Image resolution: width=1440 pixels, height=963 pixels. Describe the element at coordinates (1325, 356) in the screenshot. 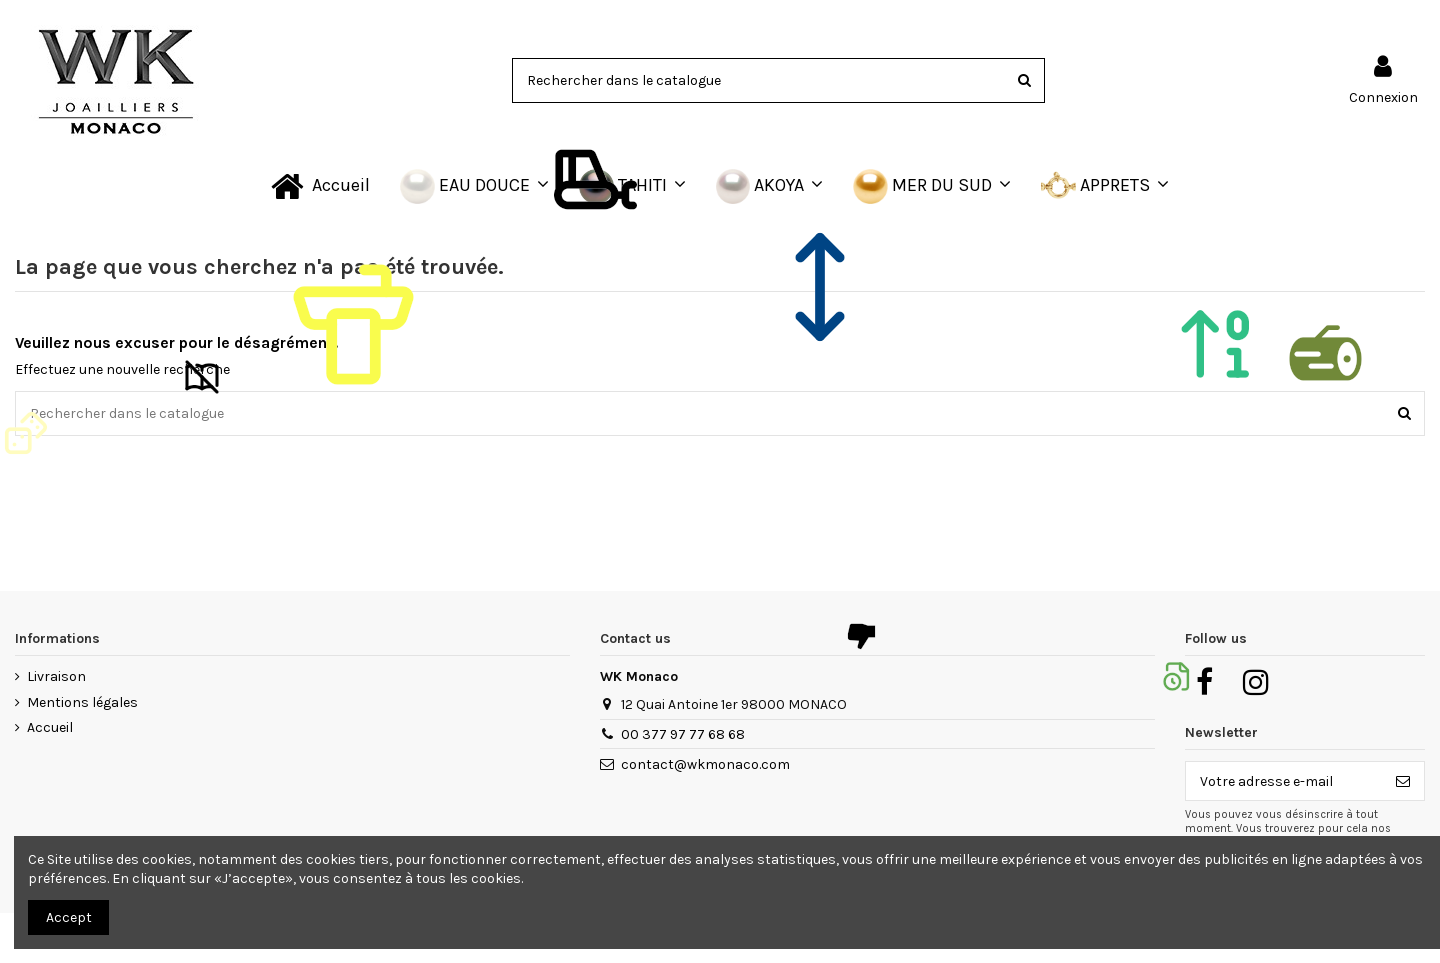

I see `view system logs or activity history` at that location.